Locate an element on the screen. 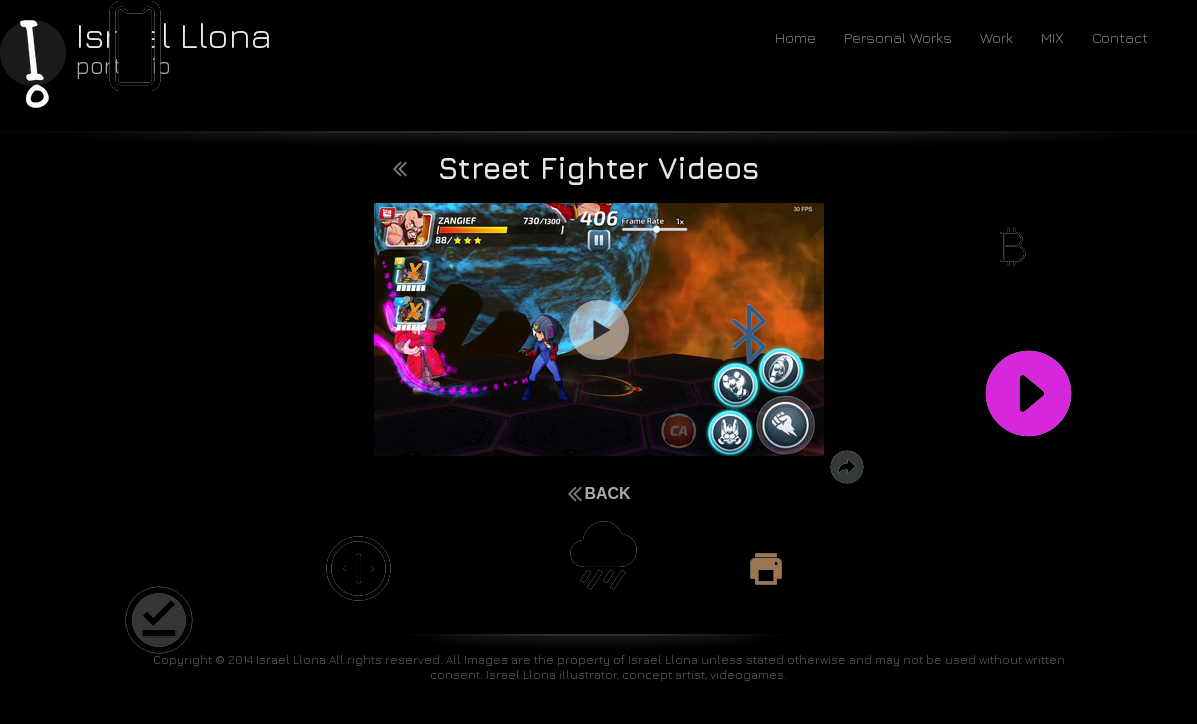 Image resolution: width=1197 pixels, height=724 pixels. switch to mobile view is located at coordinates (135, 46).